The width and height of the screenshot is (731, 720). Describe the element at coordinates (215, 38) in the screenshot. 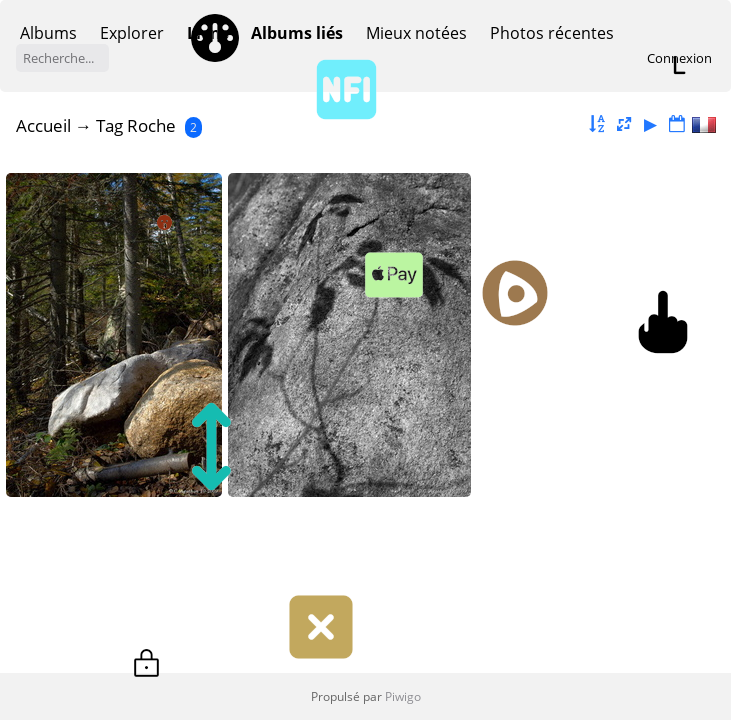

I see `view dashboard or control panel` at that location.